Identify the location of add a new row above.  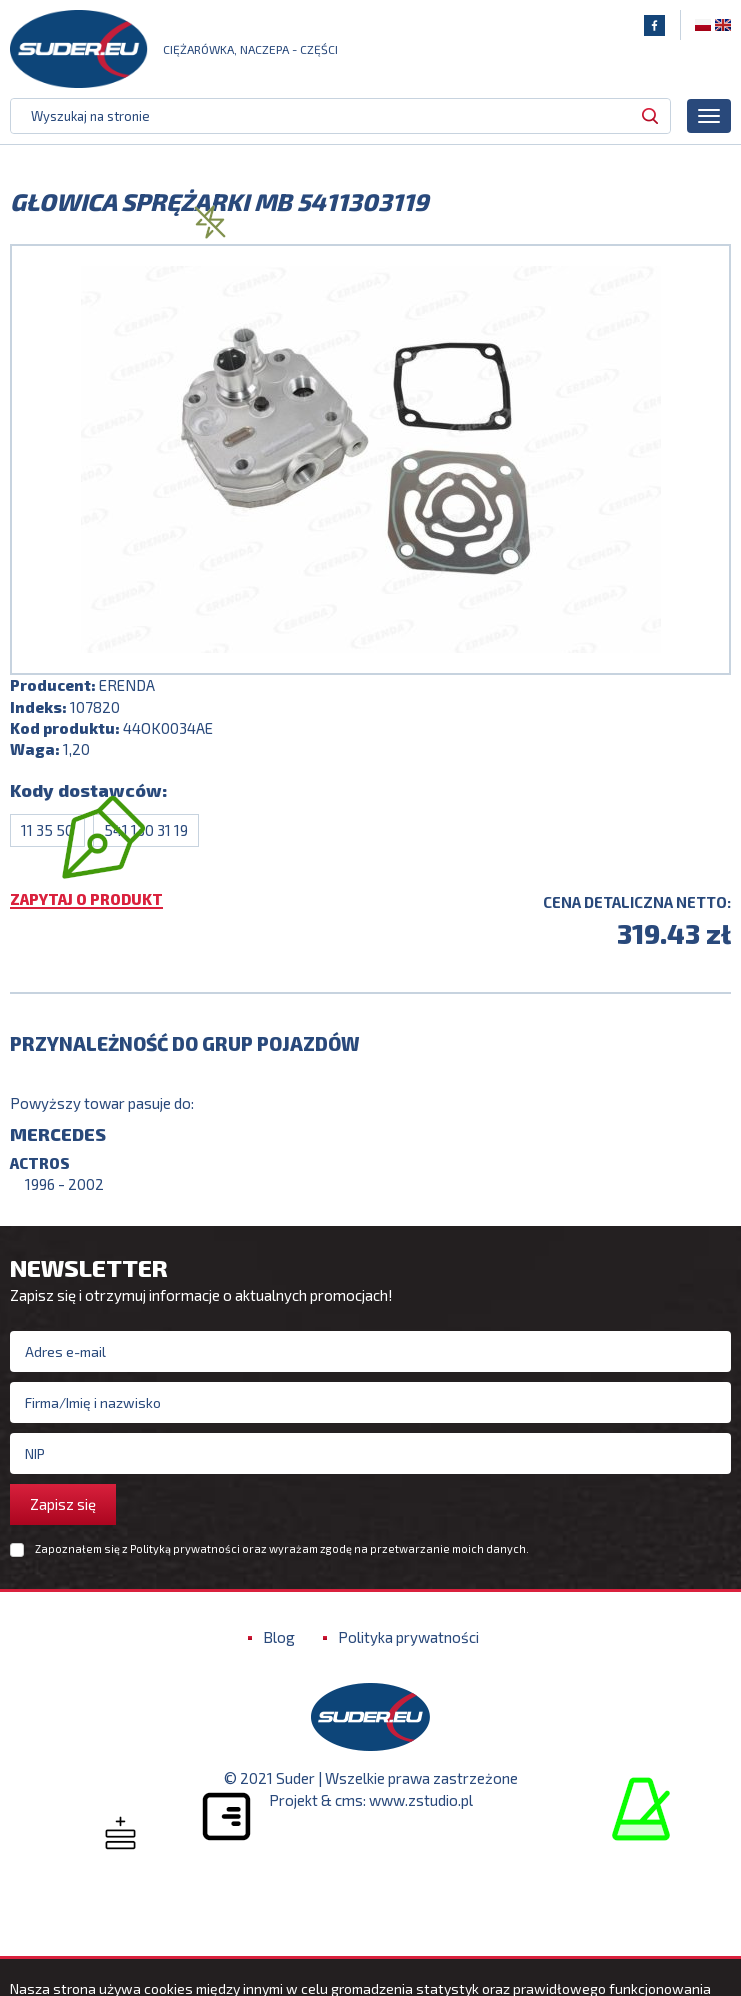
(120, 1835).